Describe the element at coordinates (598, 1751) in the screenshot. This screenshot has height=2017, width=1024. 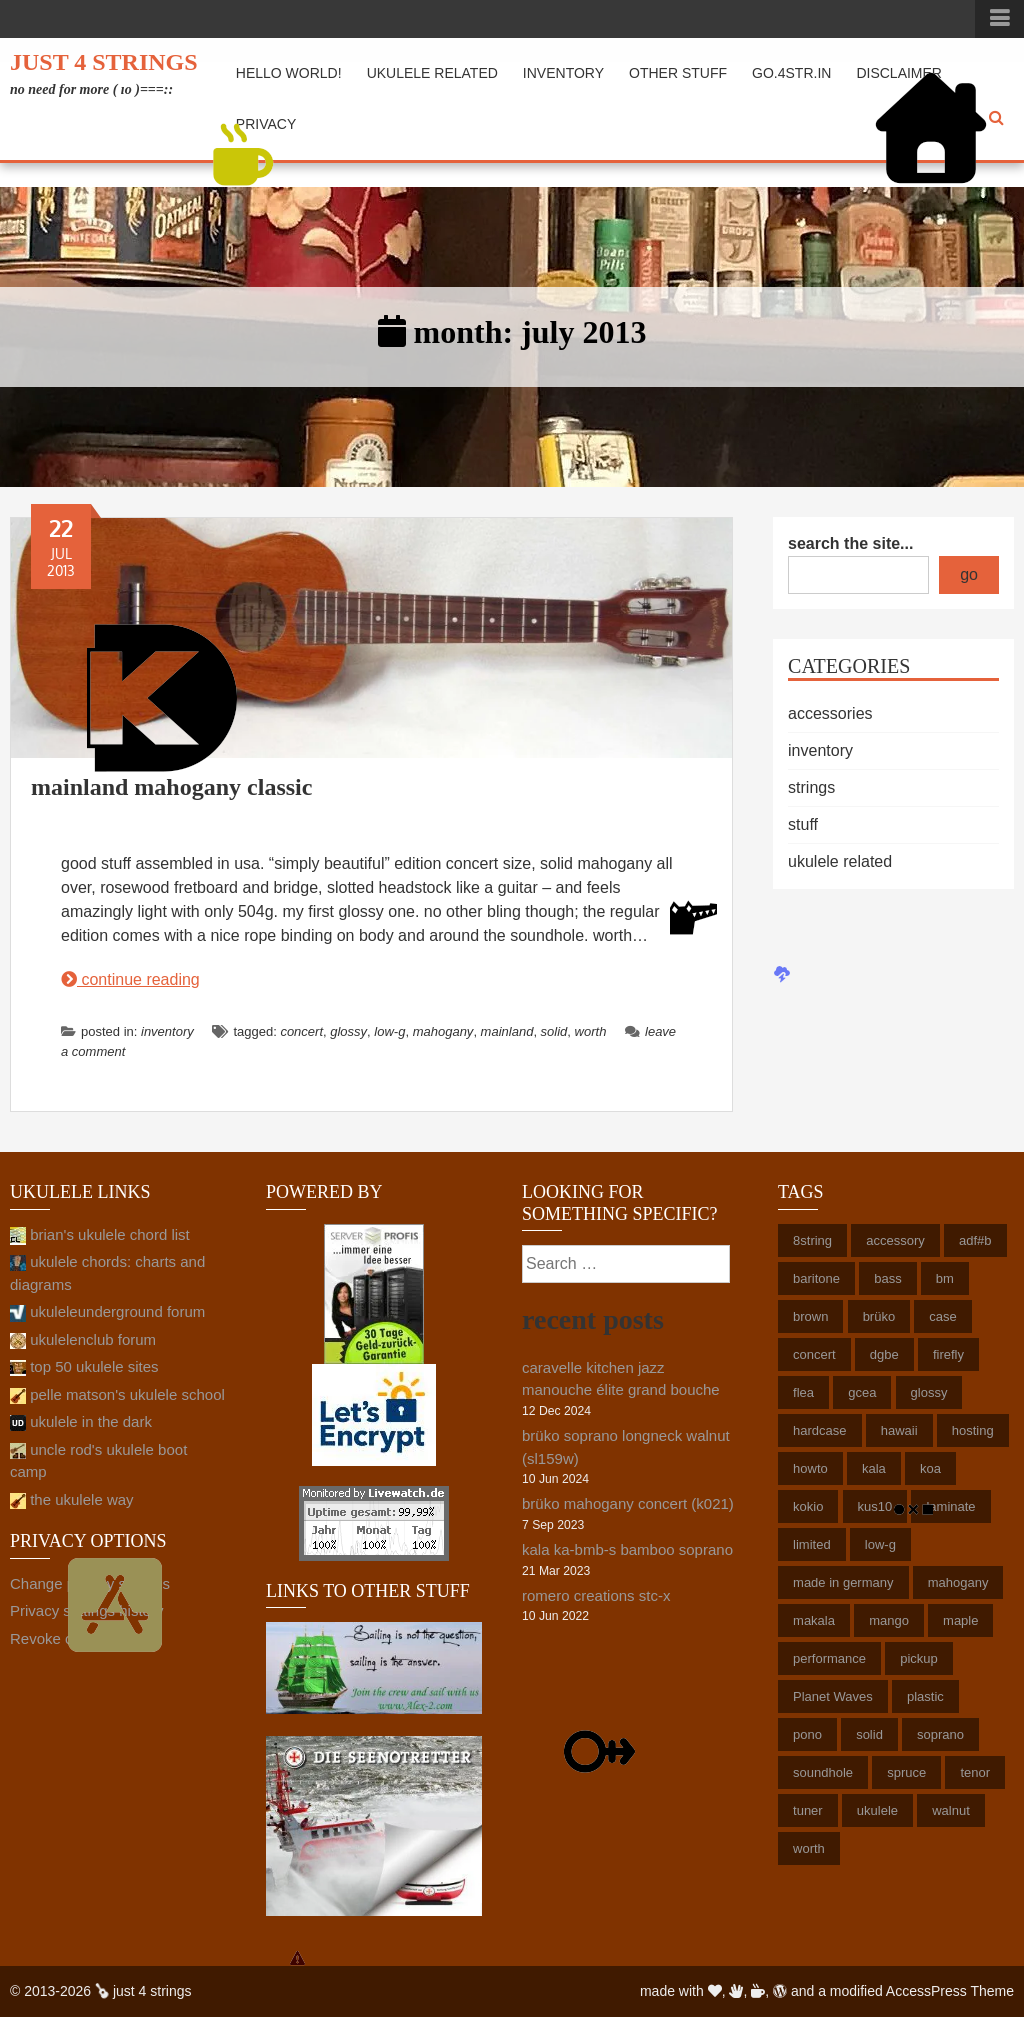
I see `indicates male gender with external attraction symbol` at that location.